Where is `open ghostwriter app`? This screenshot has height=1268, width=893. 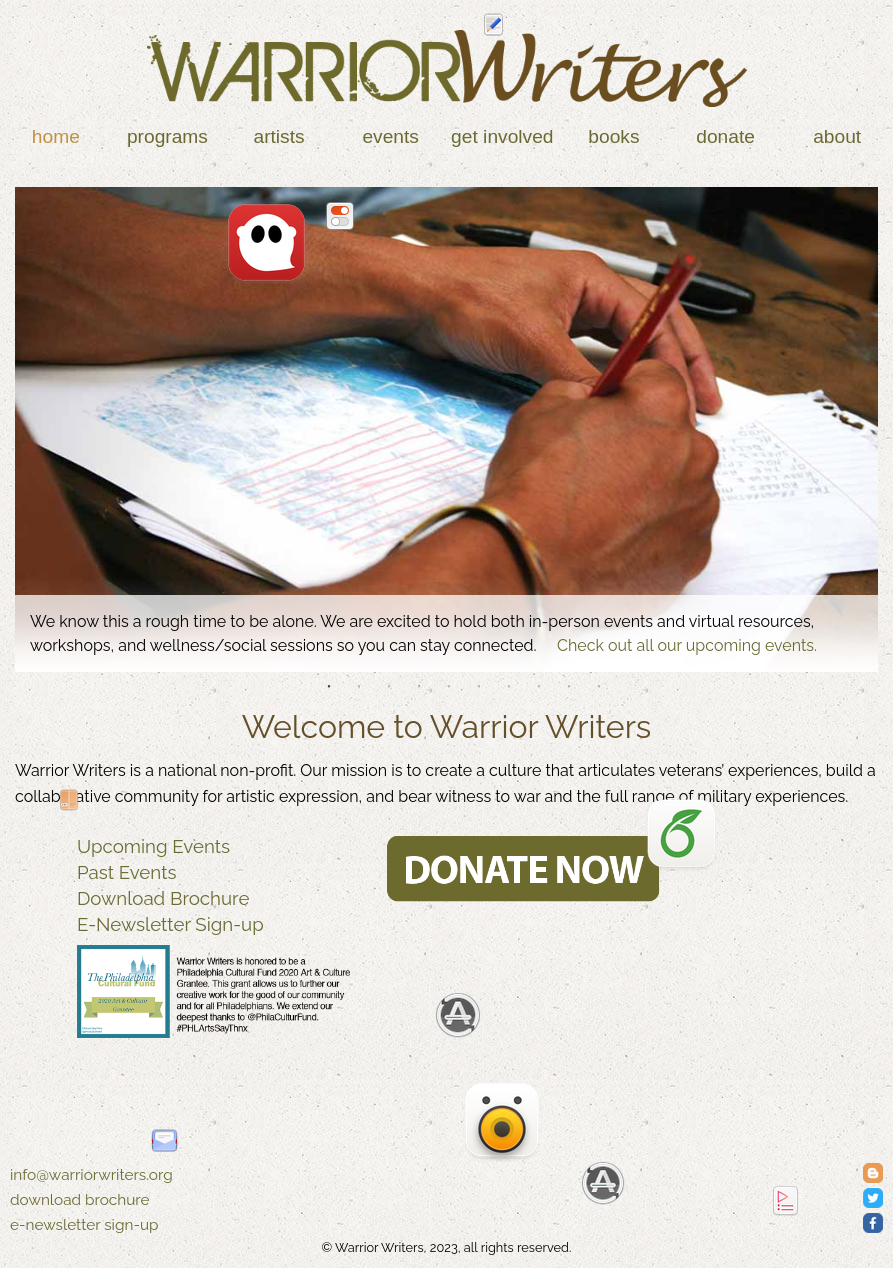
open ghostwriter app is located at coordinates (266, 242).